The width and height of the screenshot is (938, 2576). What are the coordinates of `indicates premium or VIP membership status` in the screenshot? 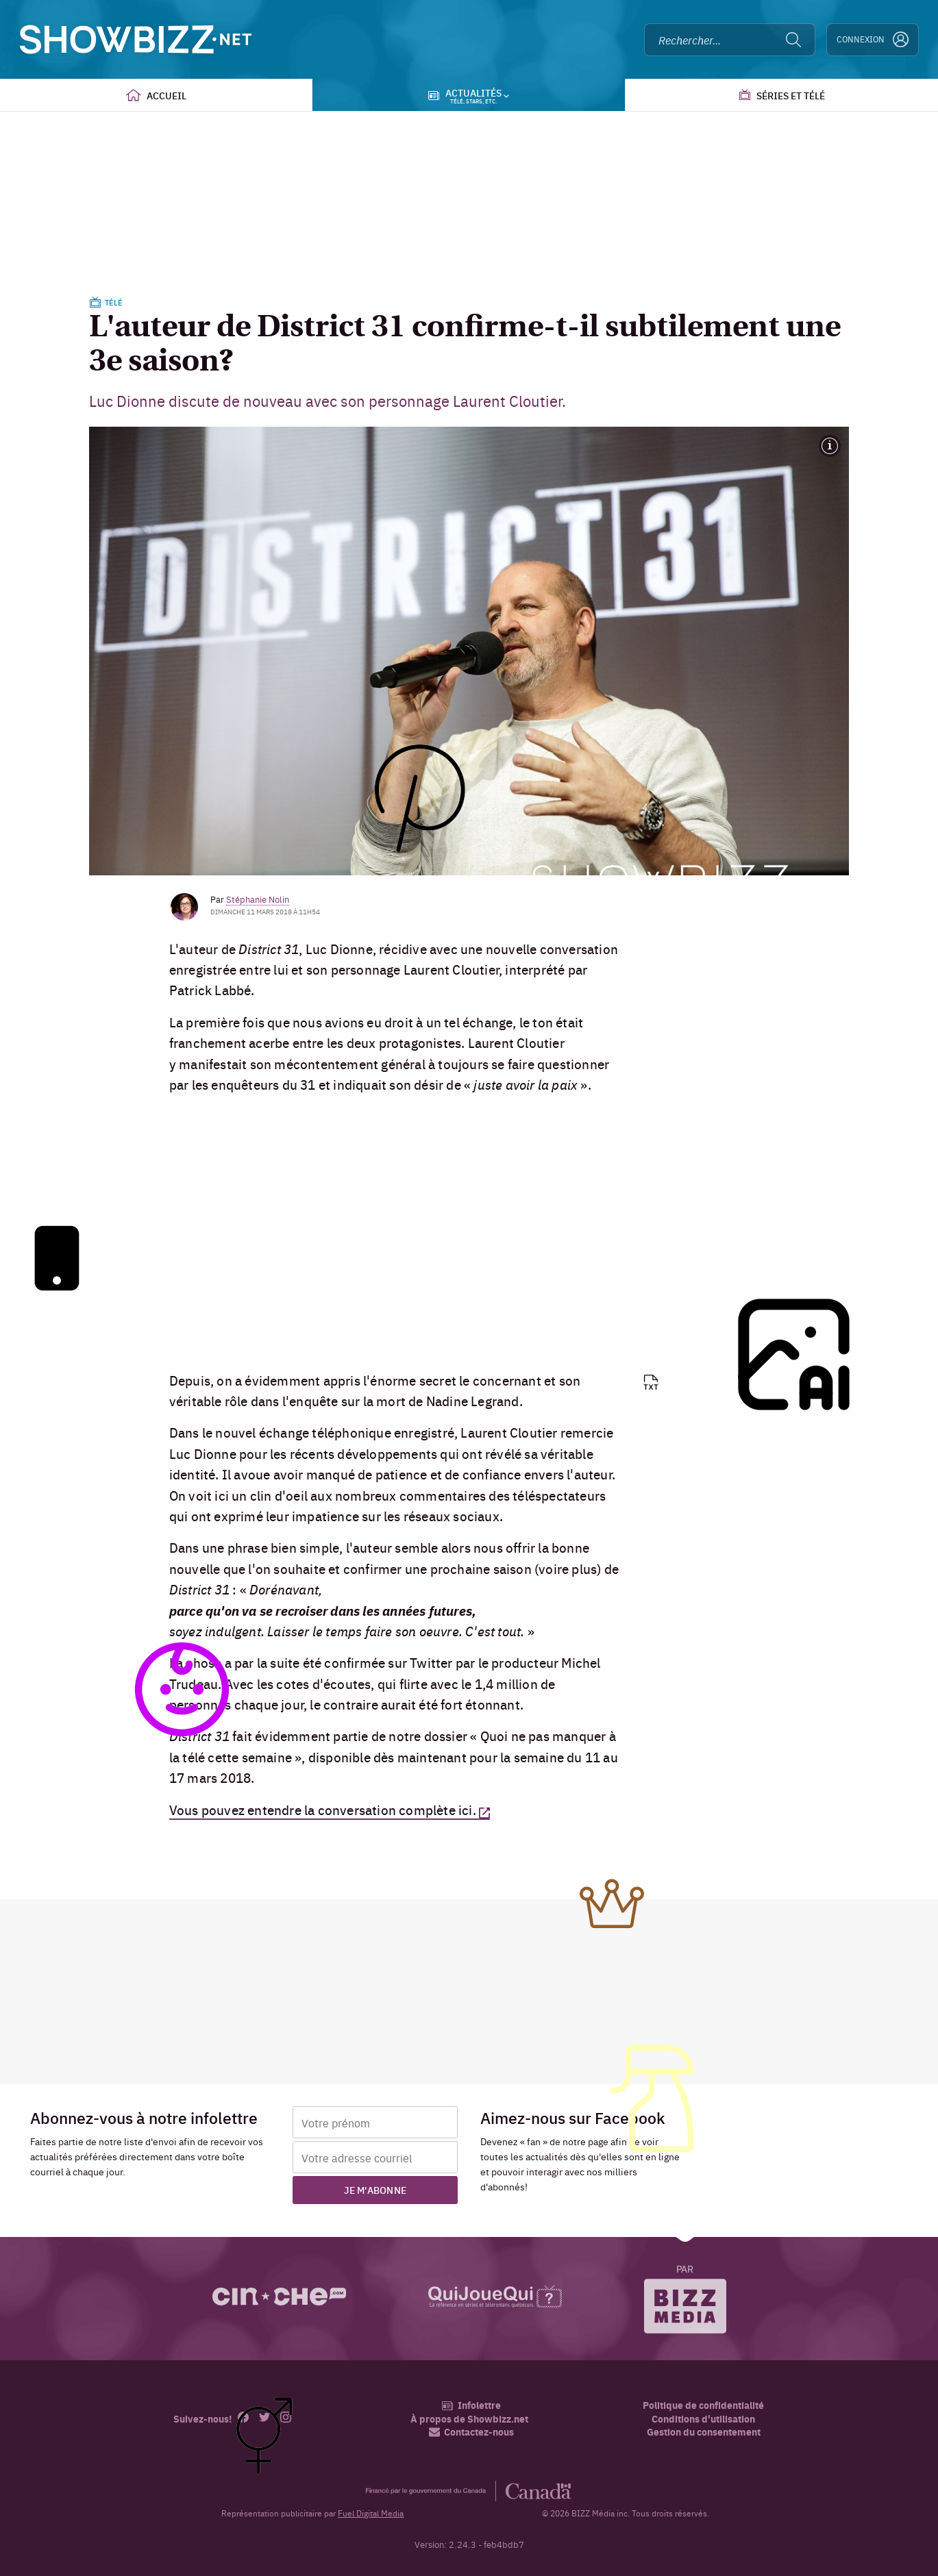 It's located at (612, 1907).